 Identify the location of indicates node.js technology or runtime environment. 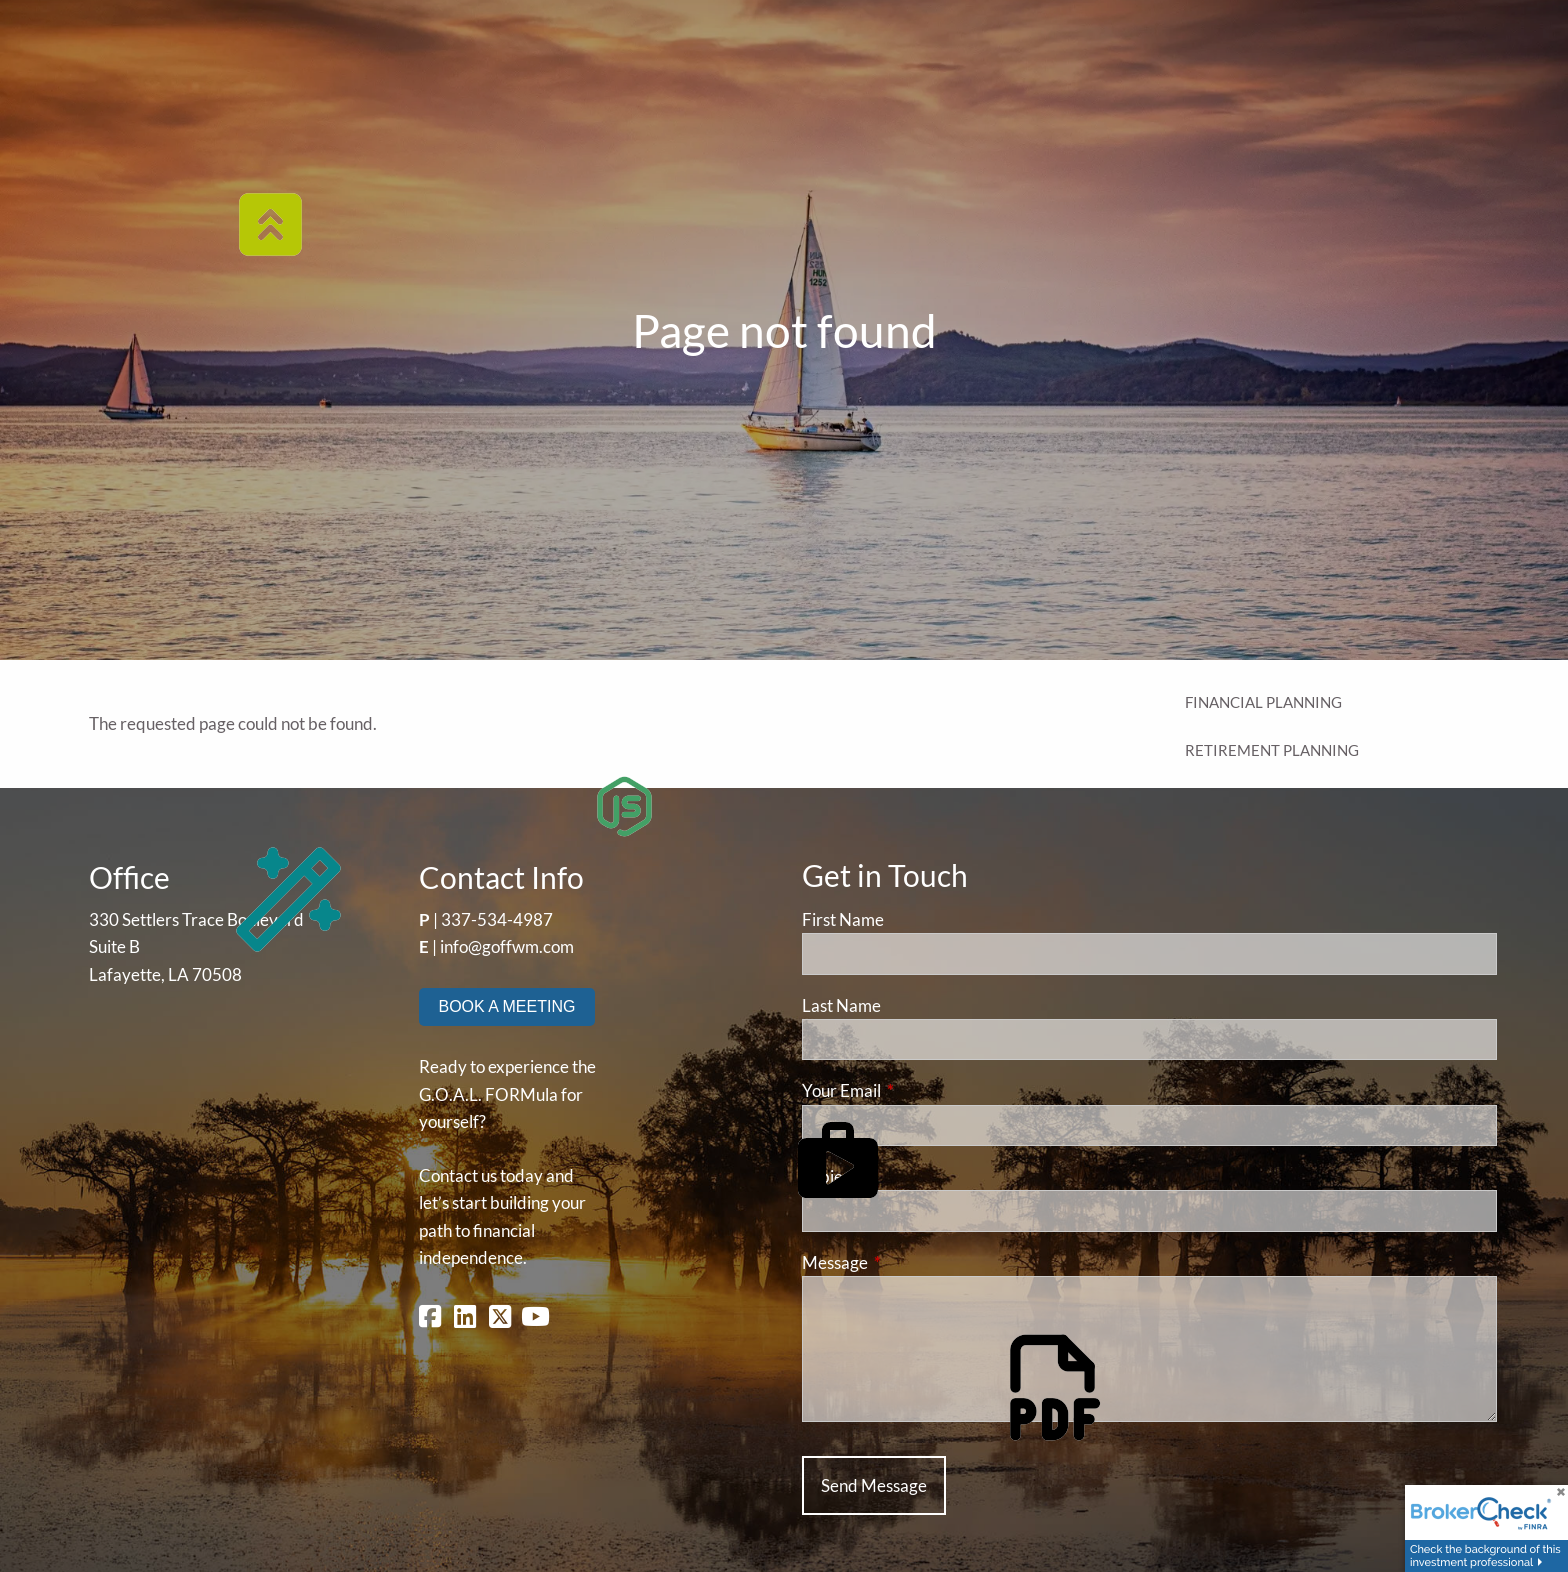
(624, 806).